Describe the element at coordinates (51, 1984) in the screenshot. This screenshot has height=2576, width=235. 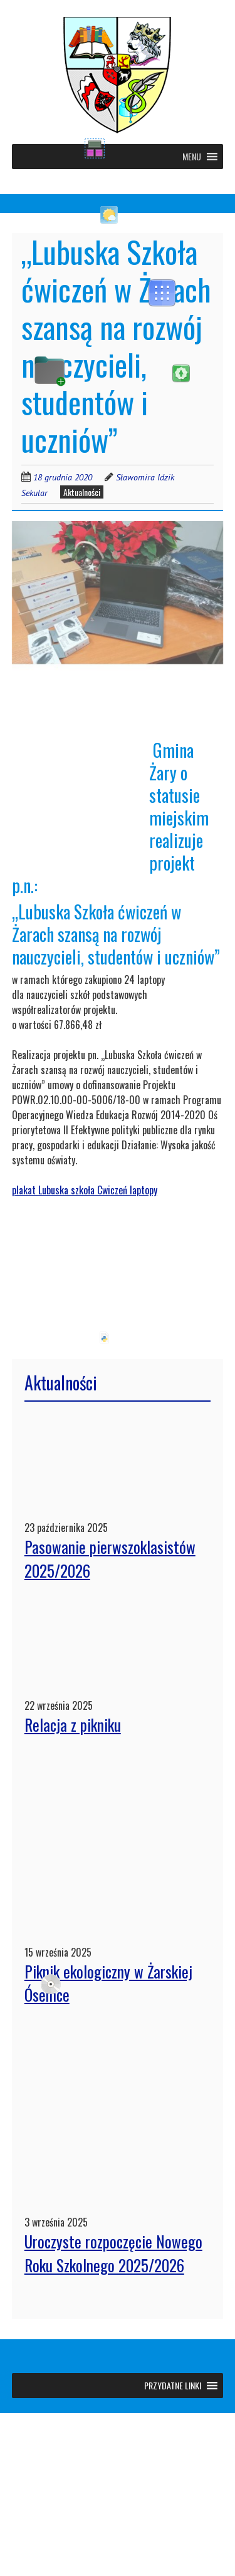
I see `represents a DVD+R writable disc` at that location.